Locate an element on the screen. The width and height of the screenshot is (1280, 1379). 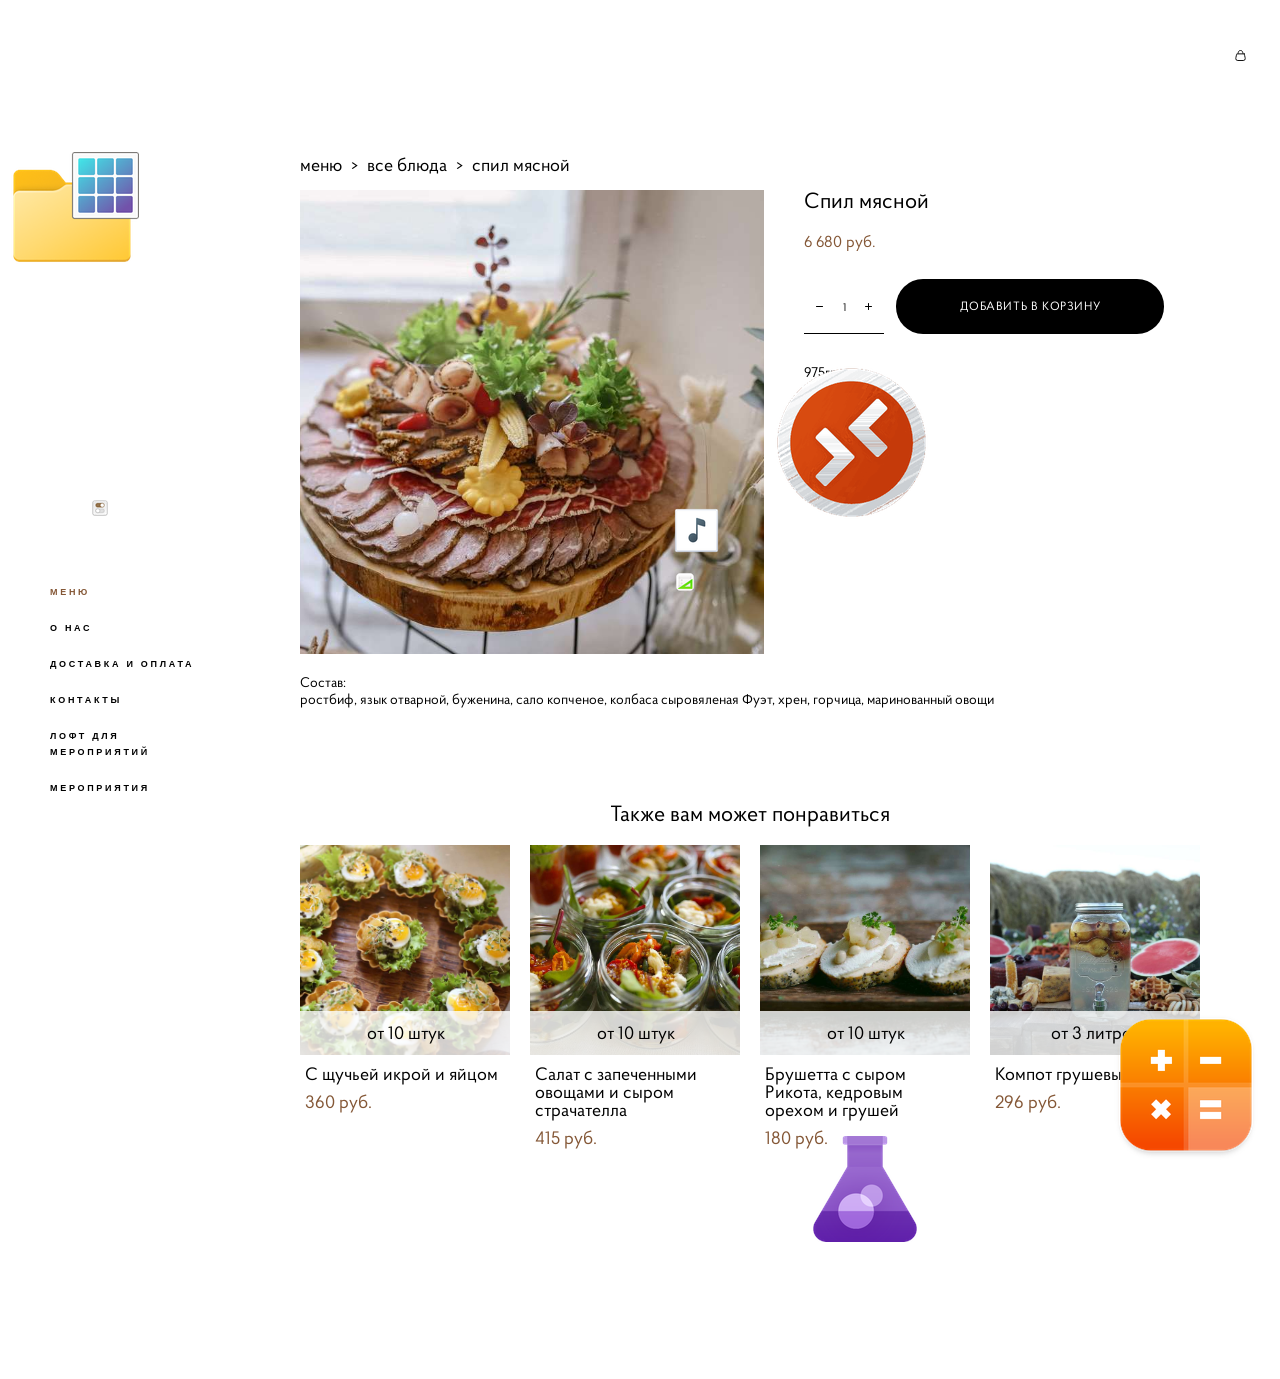
open remote desktop connection is located at coordinates (851, 442).